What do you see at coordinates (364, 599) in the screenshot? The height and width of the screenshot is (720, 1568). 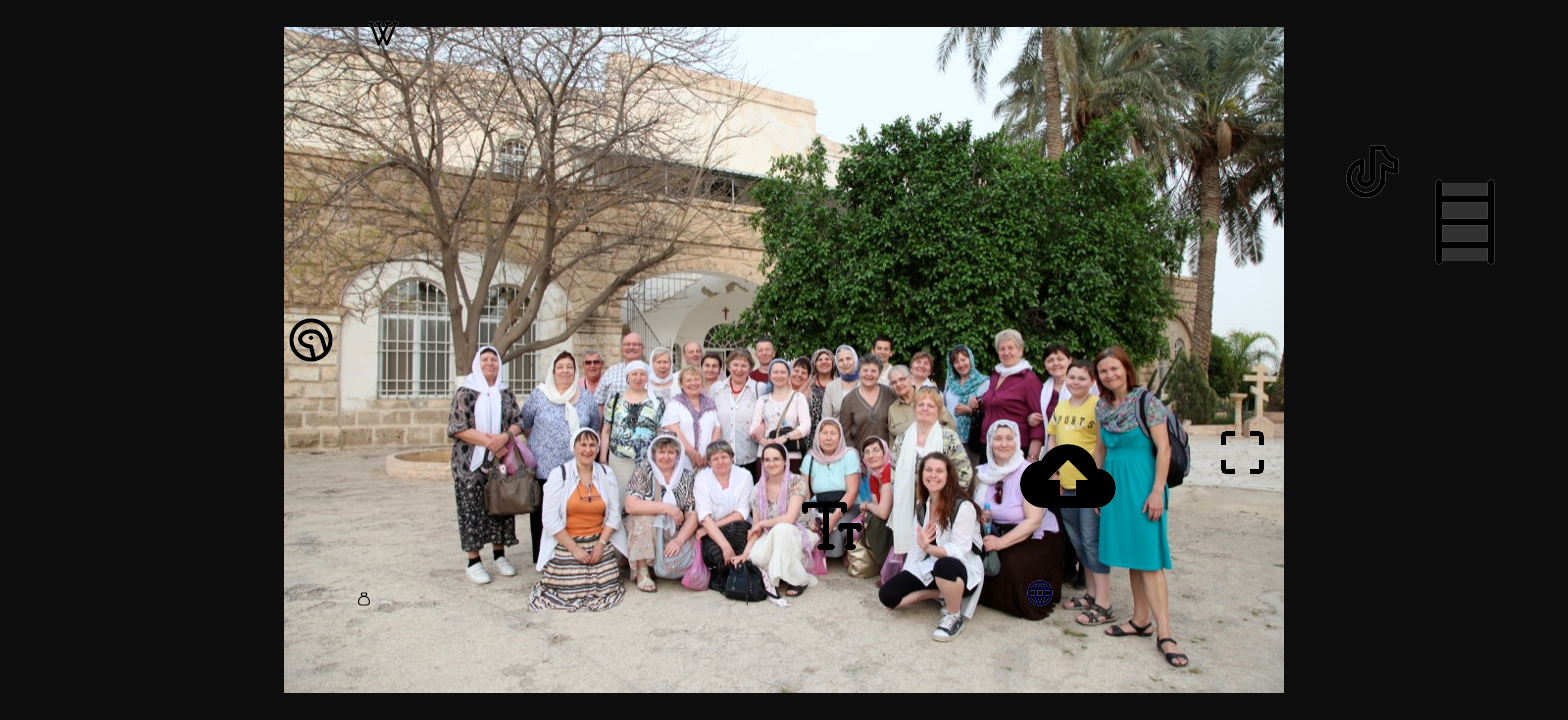 I see `view your earnings or balance` at bounding box center [364, 599].